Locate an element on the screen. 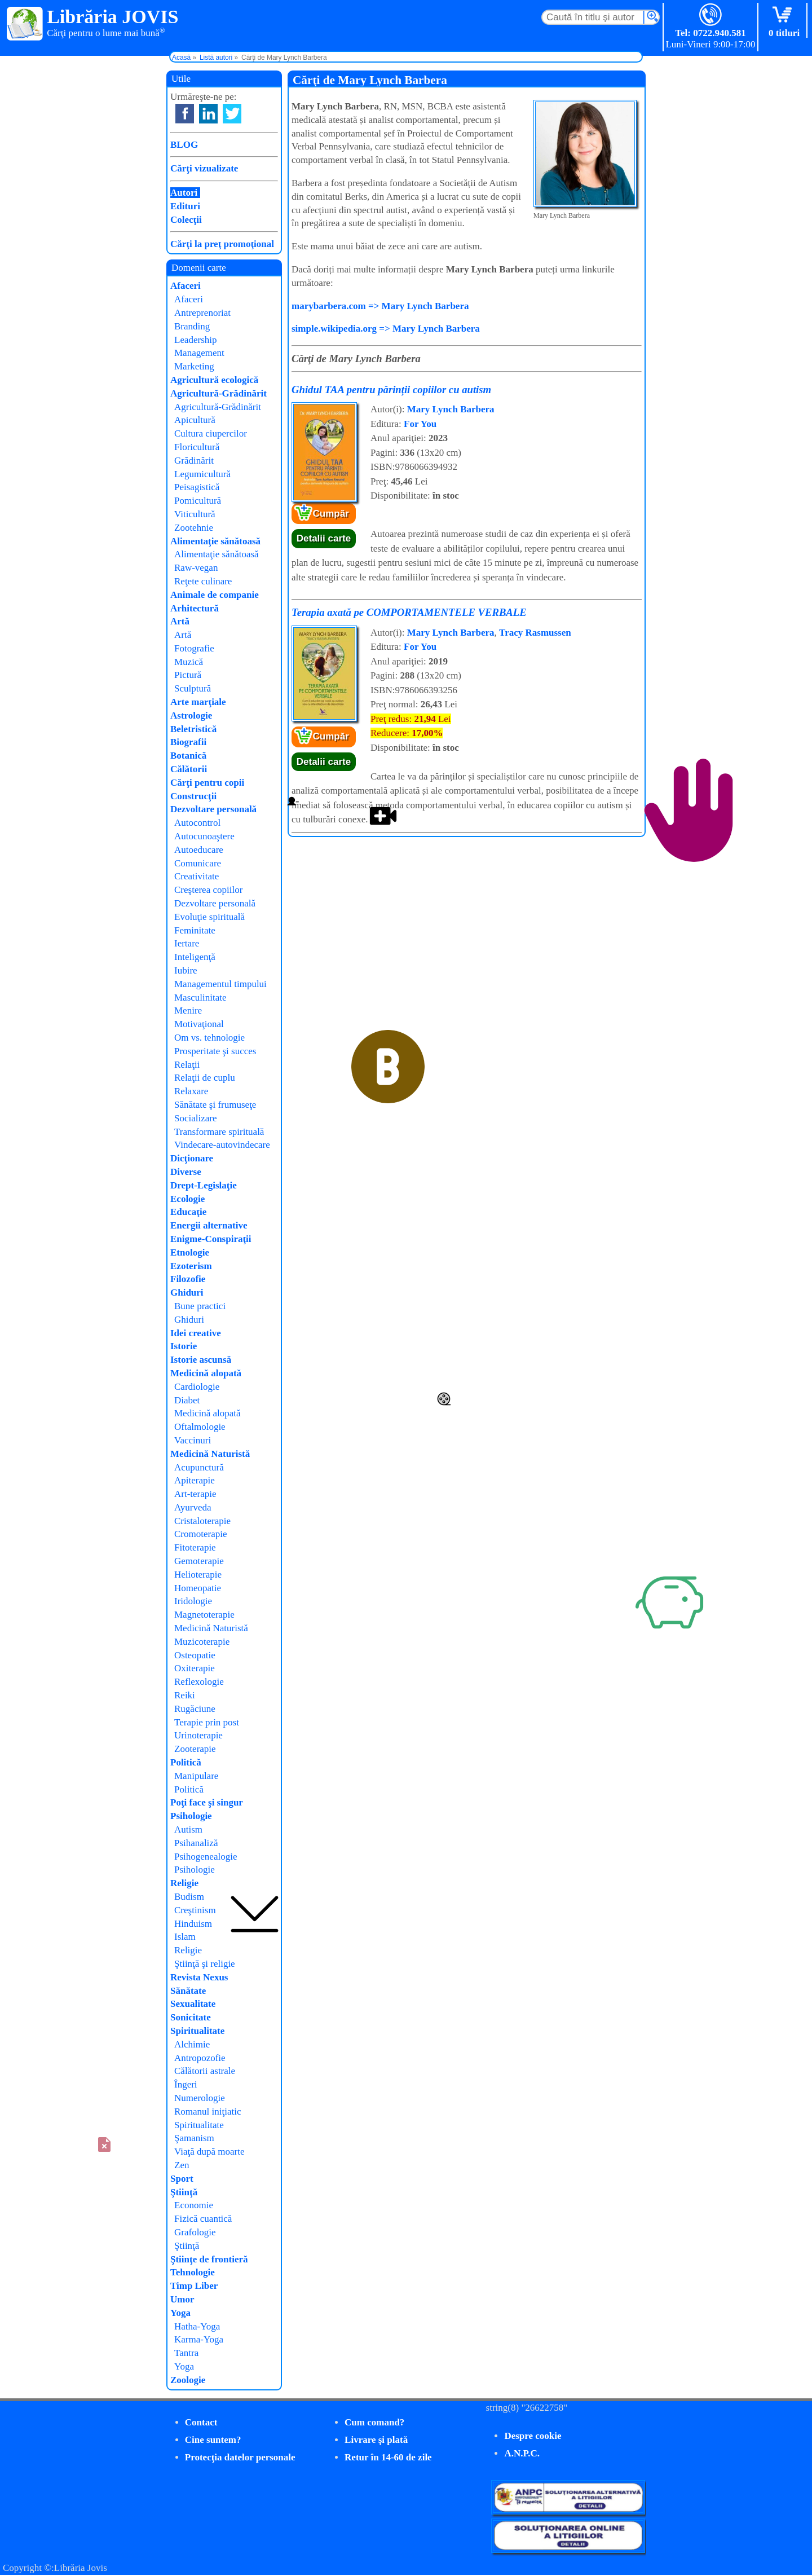  start a new video call is located at coordinates (383, 816).